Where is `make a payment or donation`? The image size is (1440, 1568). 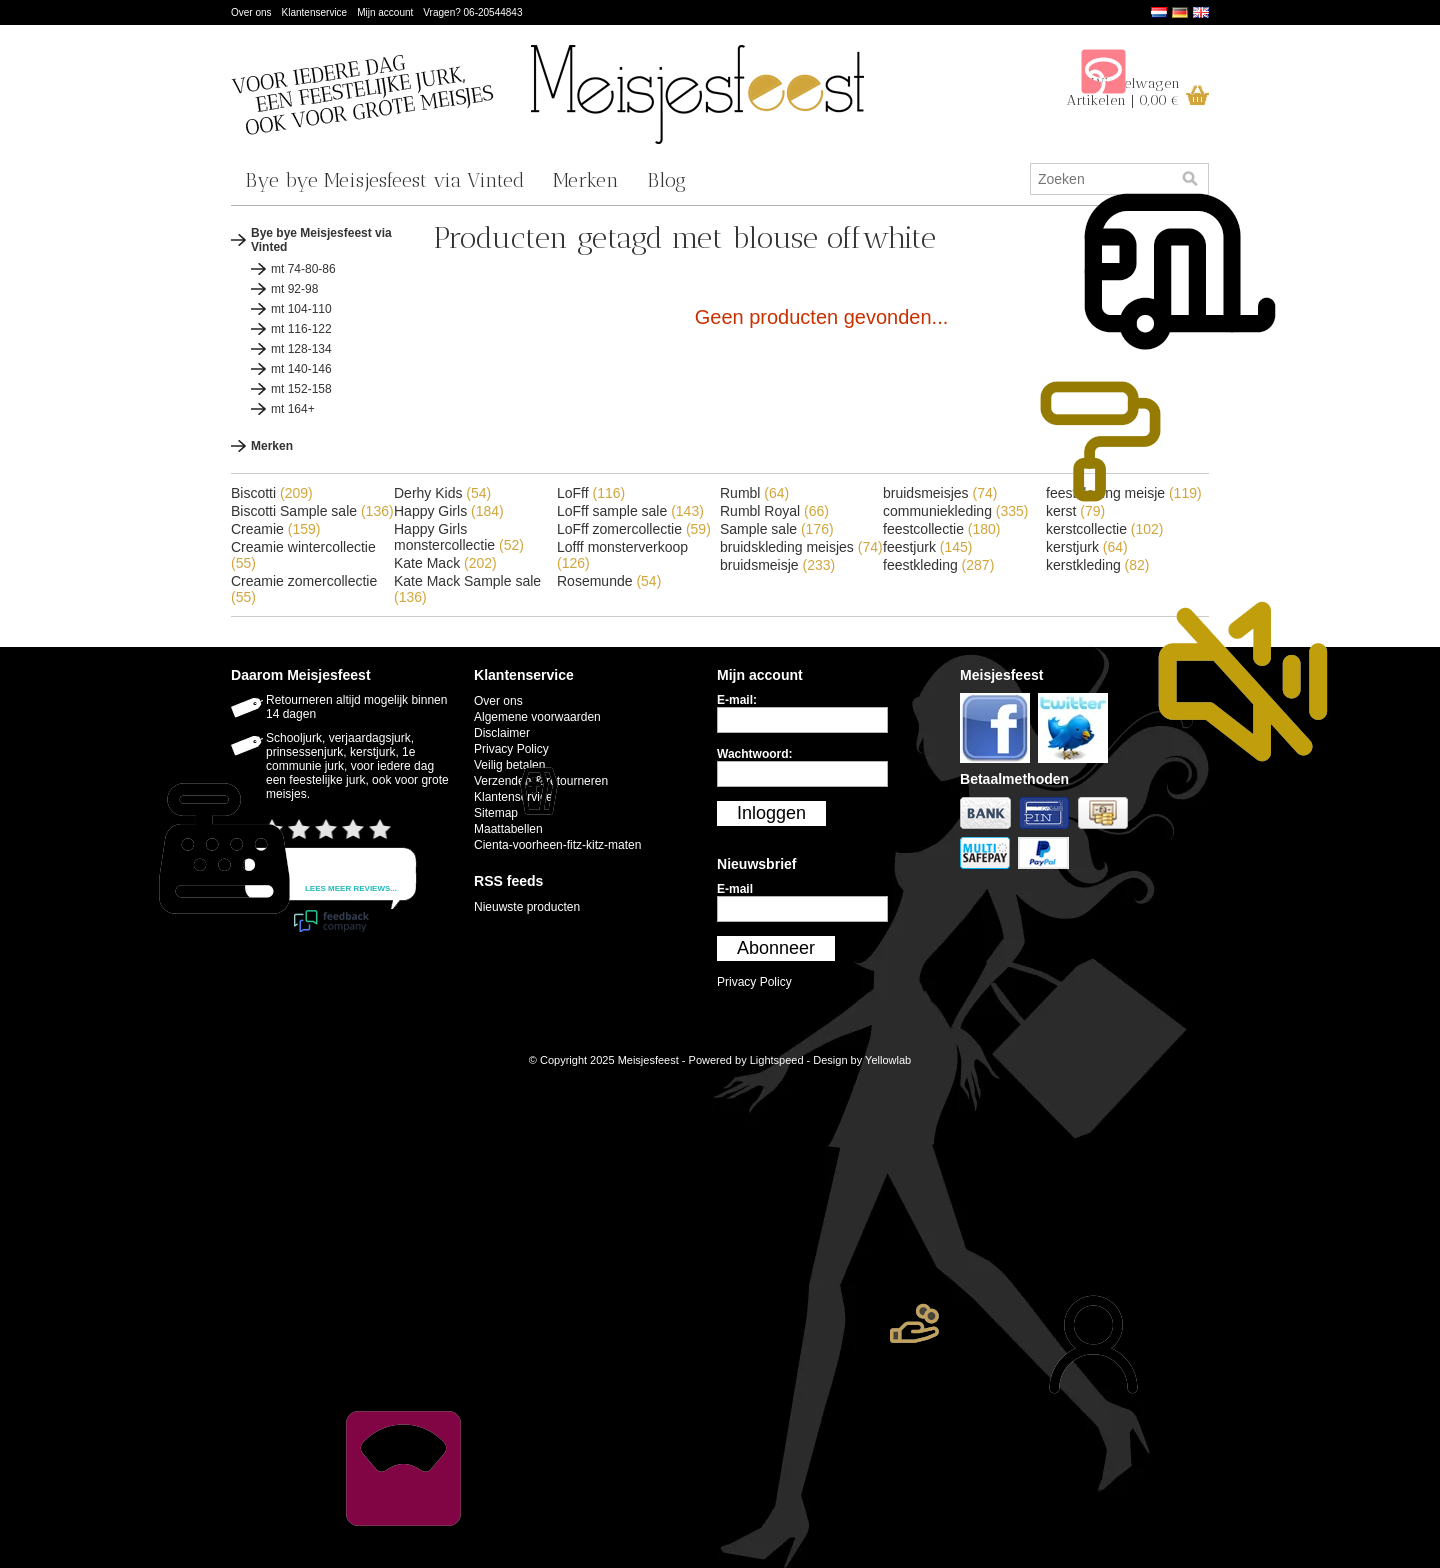
make a payment or donation is located at coordinates (916, 1325).